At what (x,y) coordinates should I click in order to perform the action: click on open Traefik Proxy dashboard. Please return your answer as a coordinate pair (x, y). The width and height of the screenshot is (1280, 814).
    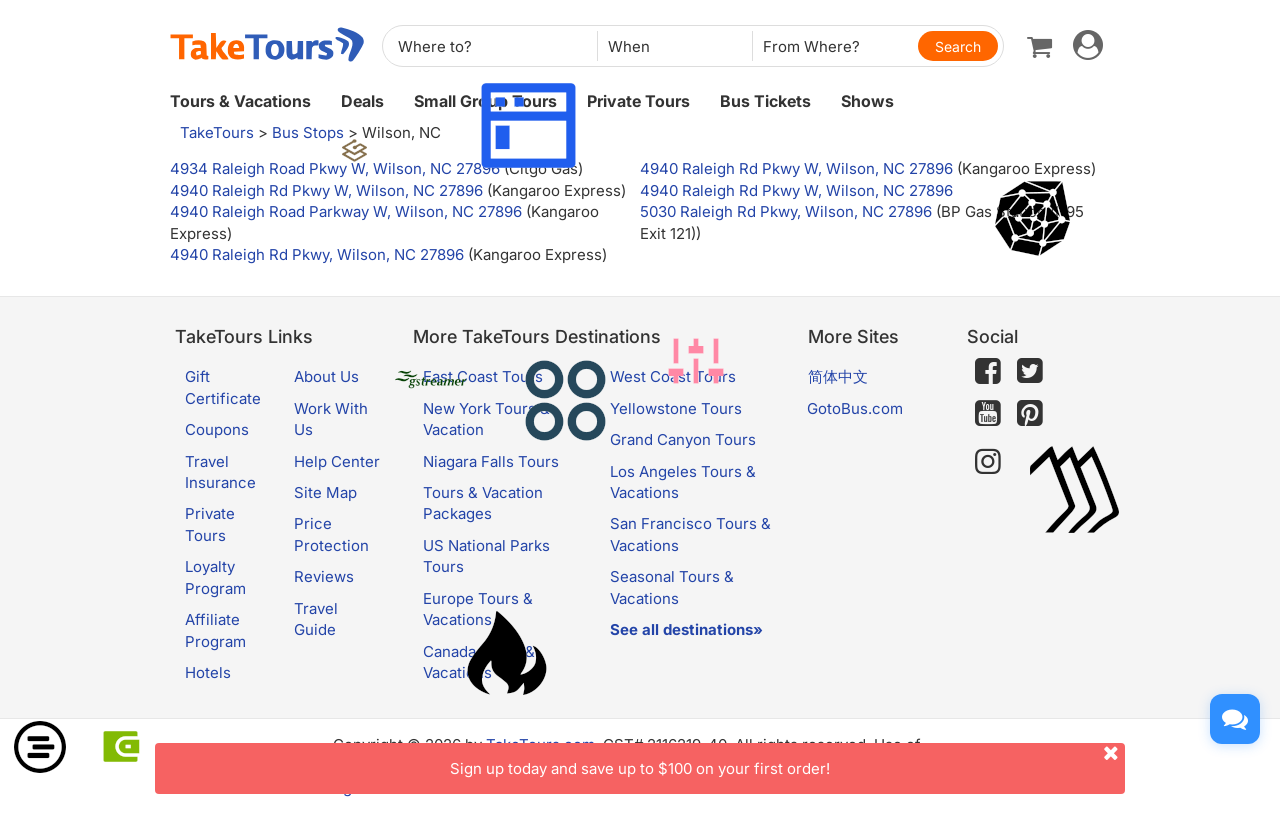
    Looking at the image, I should click on (354, 150).